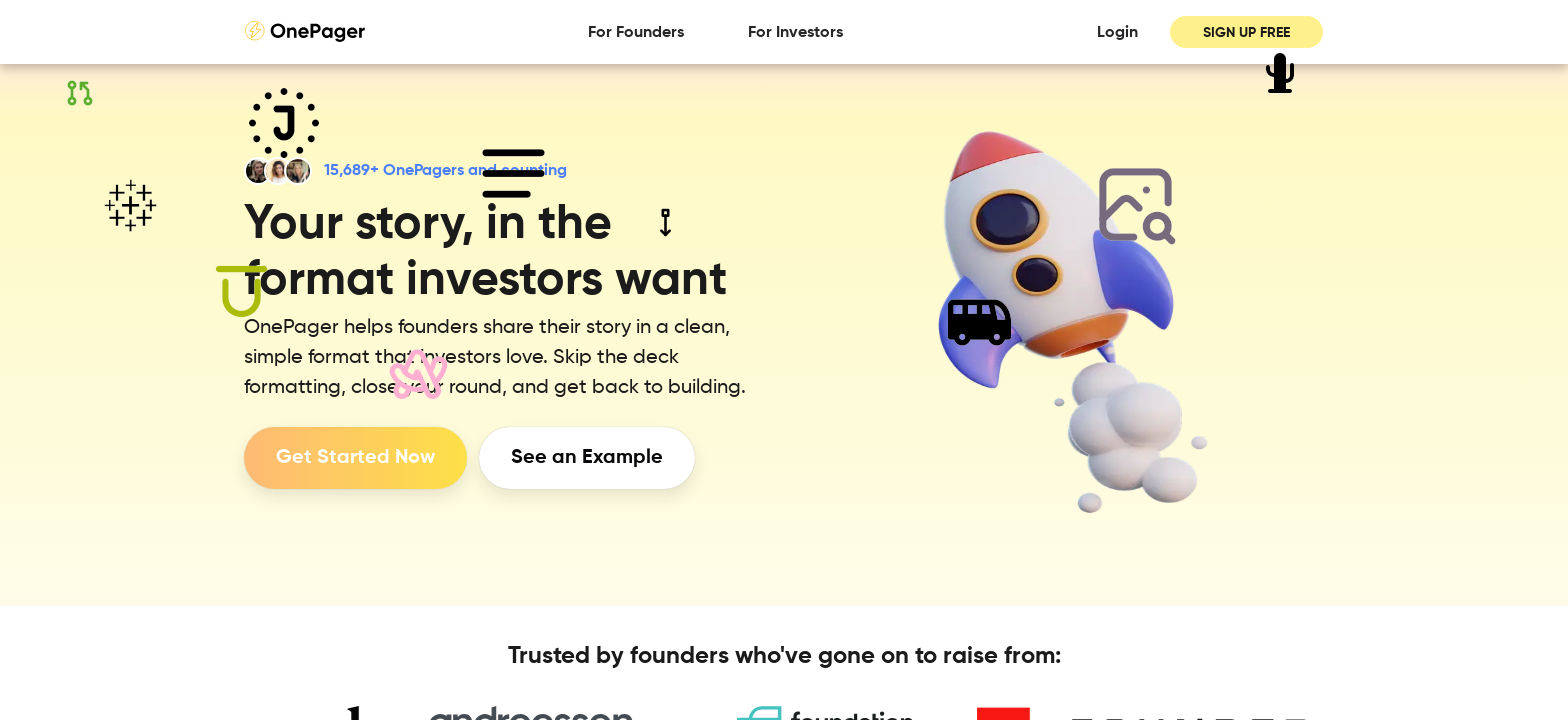 Image resolution: width=1568 pixels, height=720 pixels. What do you see at coordinates (513, 173) in the screenshot?
I see `justify text alignment` at bounding box center [513, 173].